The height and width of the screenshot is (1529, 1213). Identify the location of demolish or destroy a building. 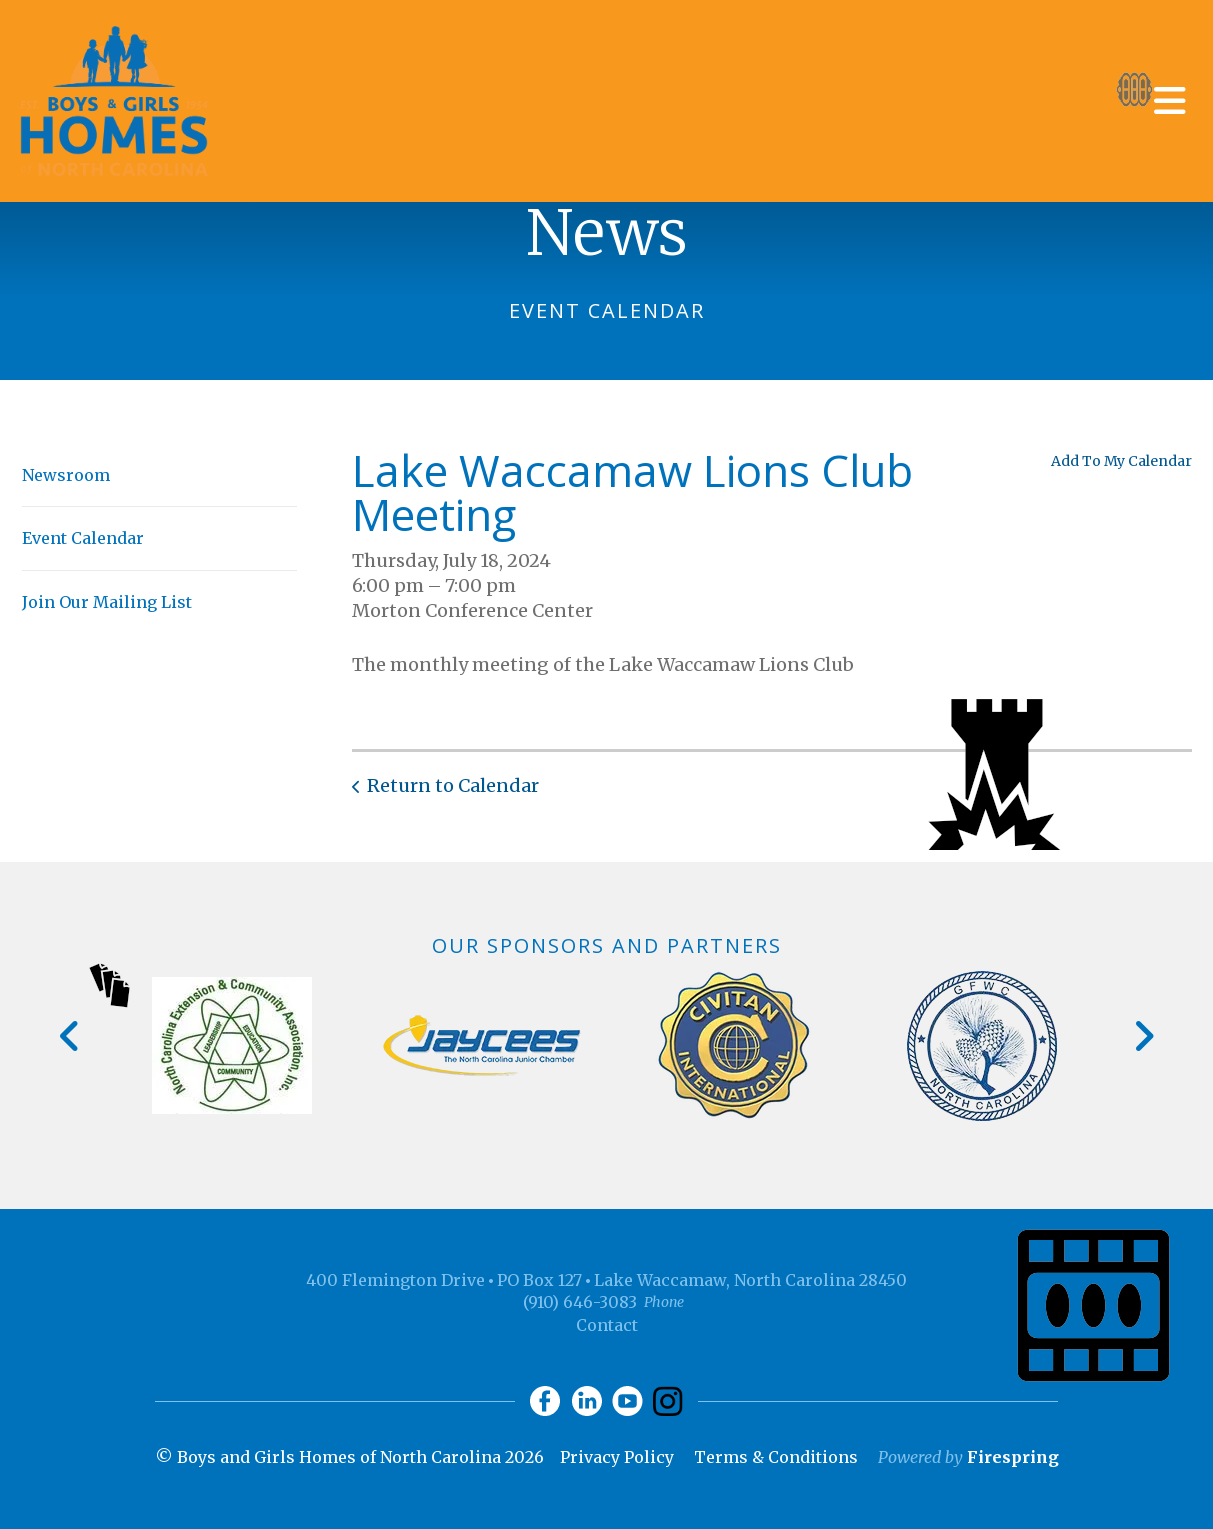
(994, 774).